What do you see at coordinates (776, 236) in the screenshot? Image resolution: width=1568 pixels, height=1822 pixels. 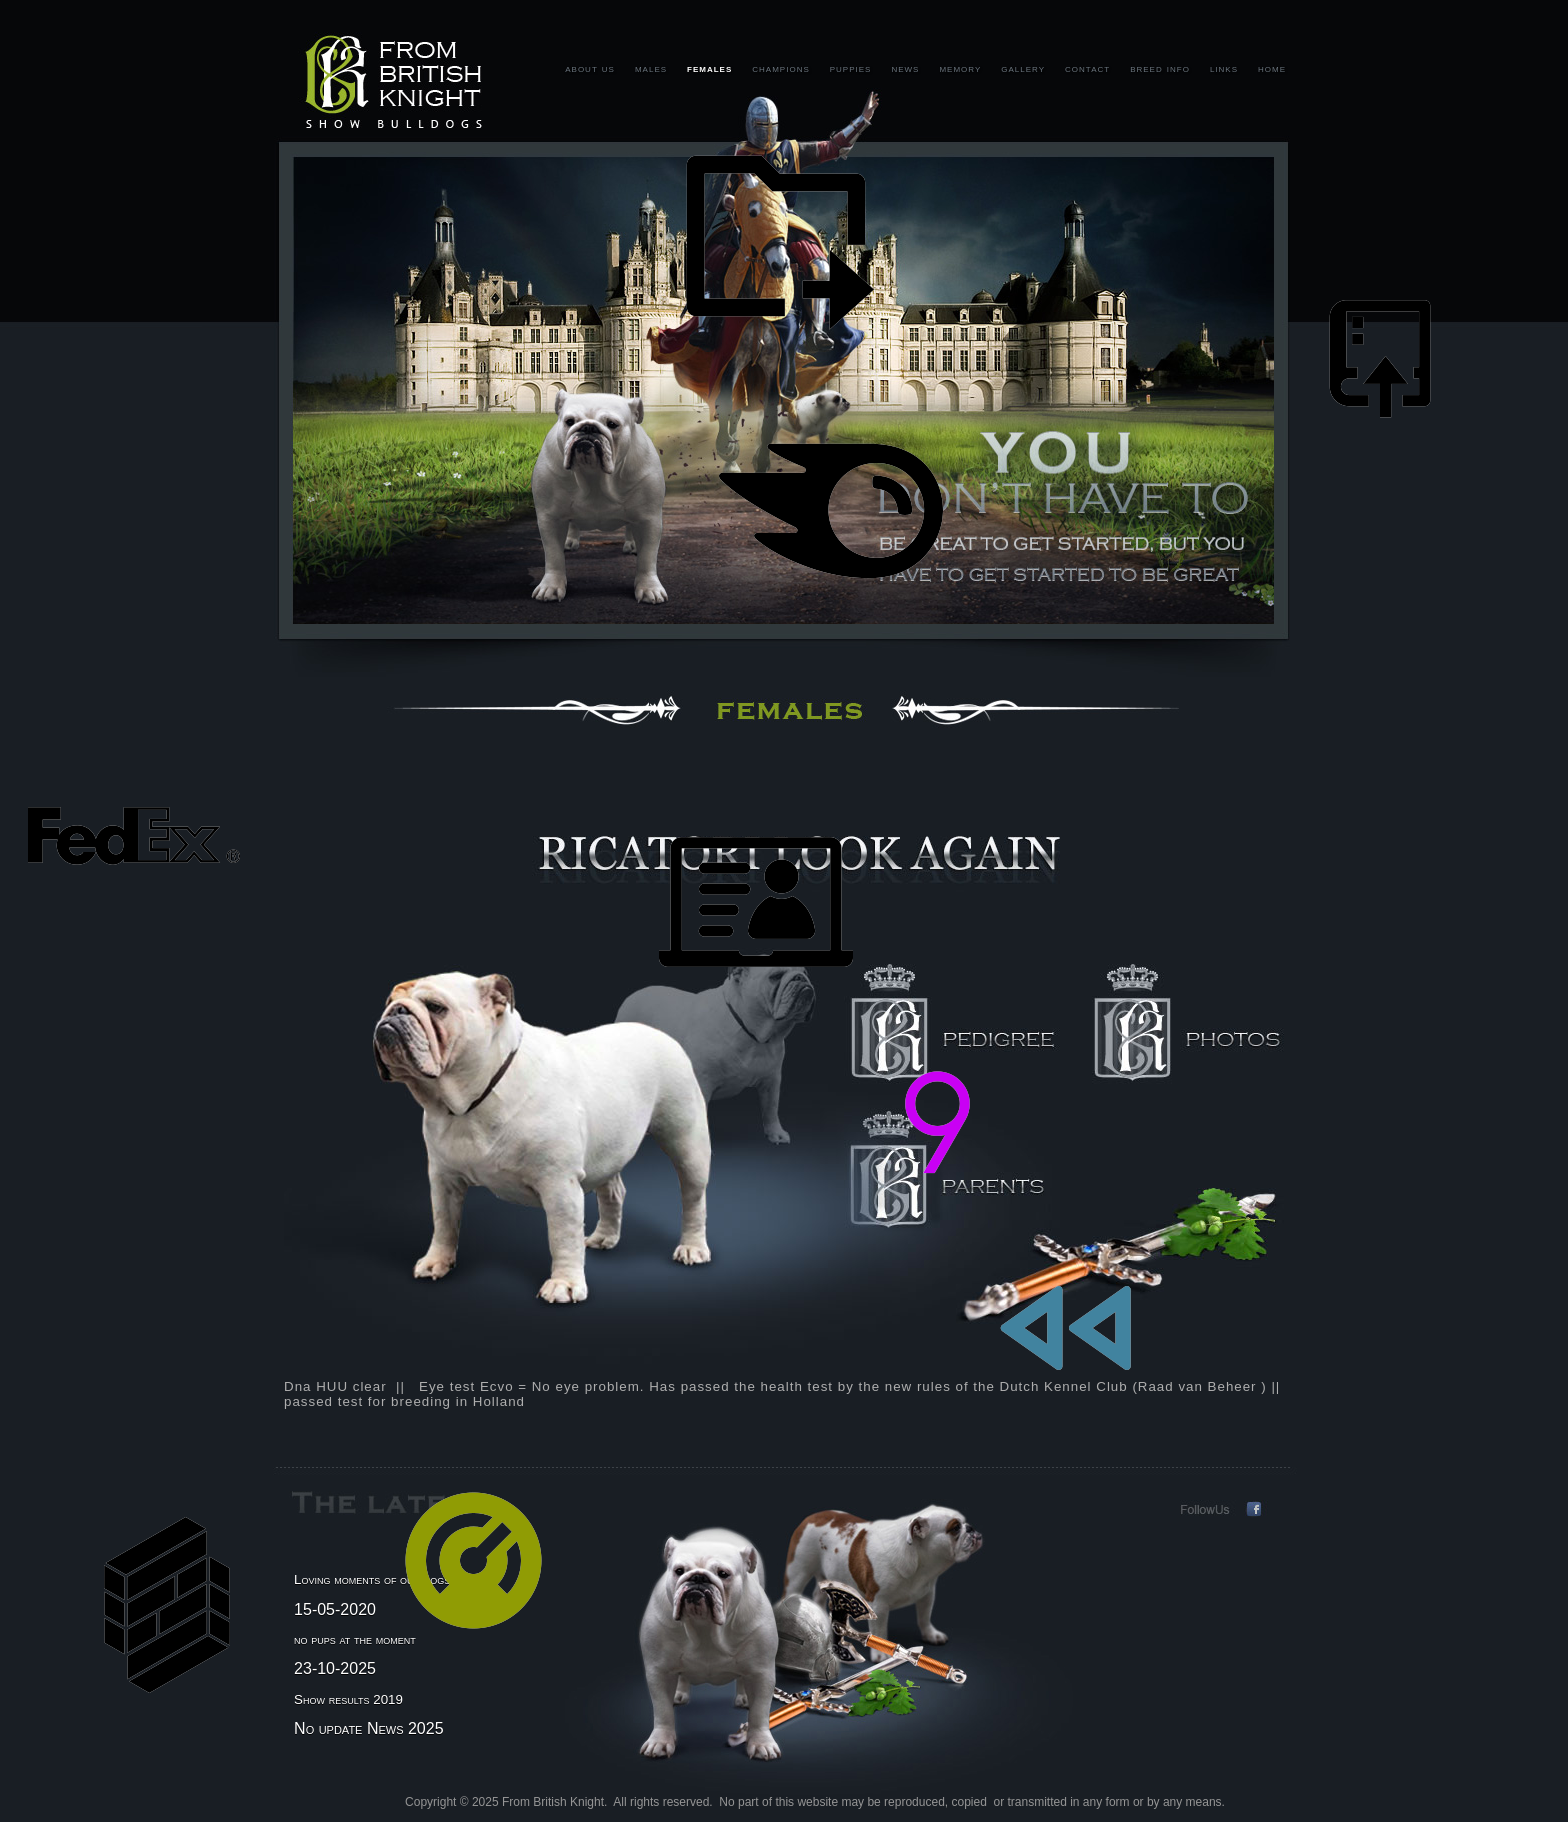 I see `share a folder with others` at bounding box center [776, 236].